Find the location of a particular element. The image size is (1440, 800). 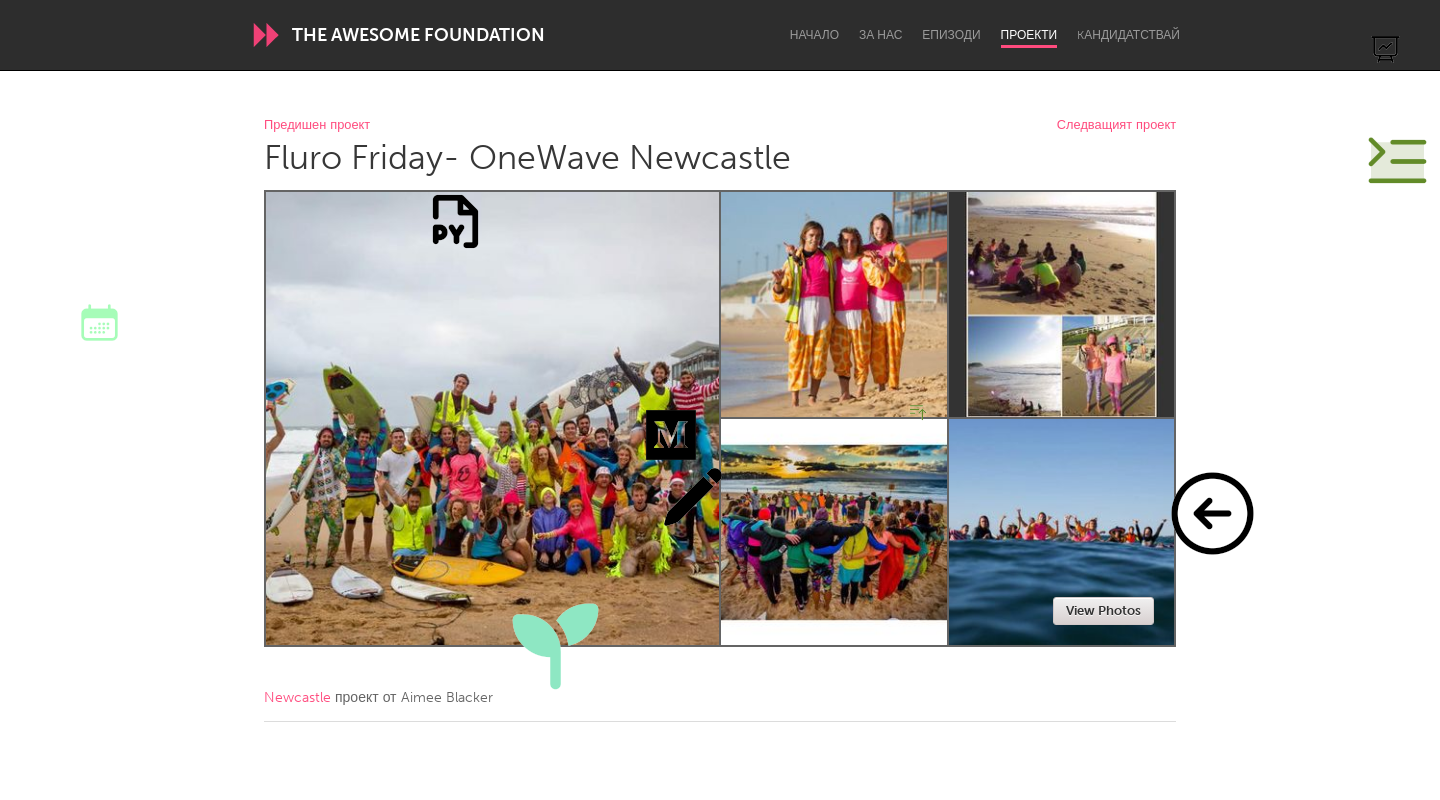

open a python file is located at coordinates (455, 221).